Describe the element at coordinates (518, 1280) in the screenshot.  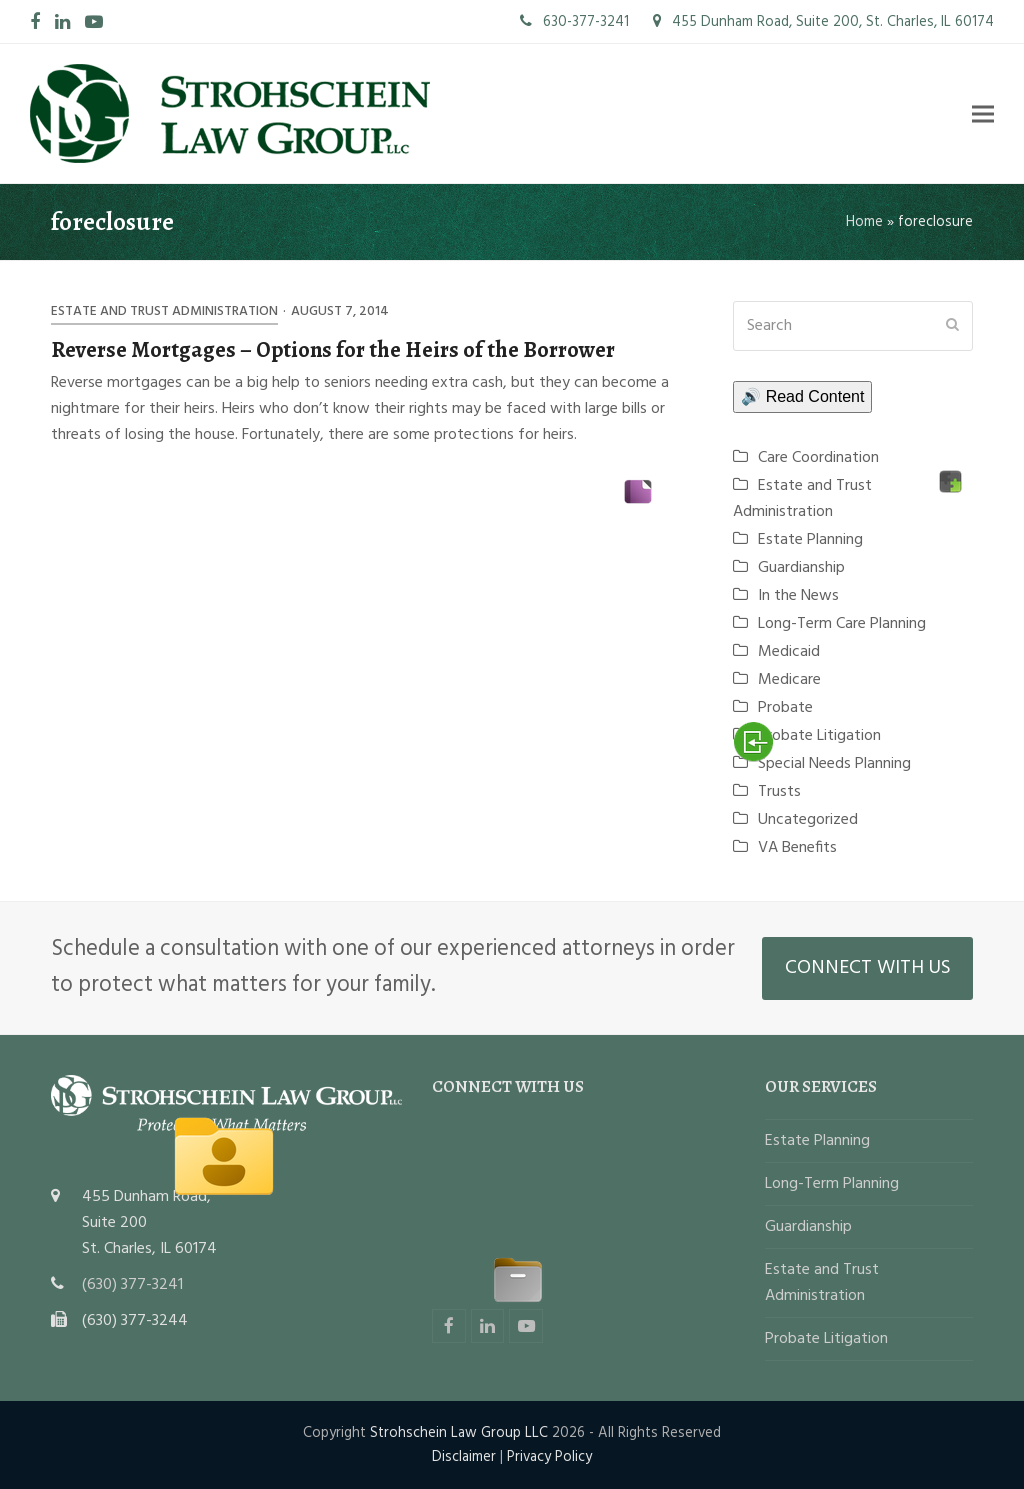
I see `open the file manager application` at that location.